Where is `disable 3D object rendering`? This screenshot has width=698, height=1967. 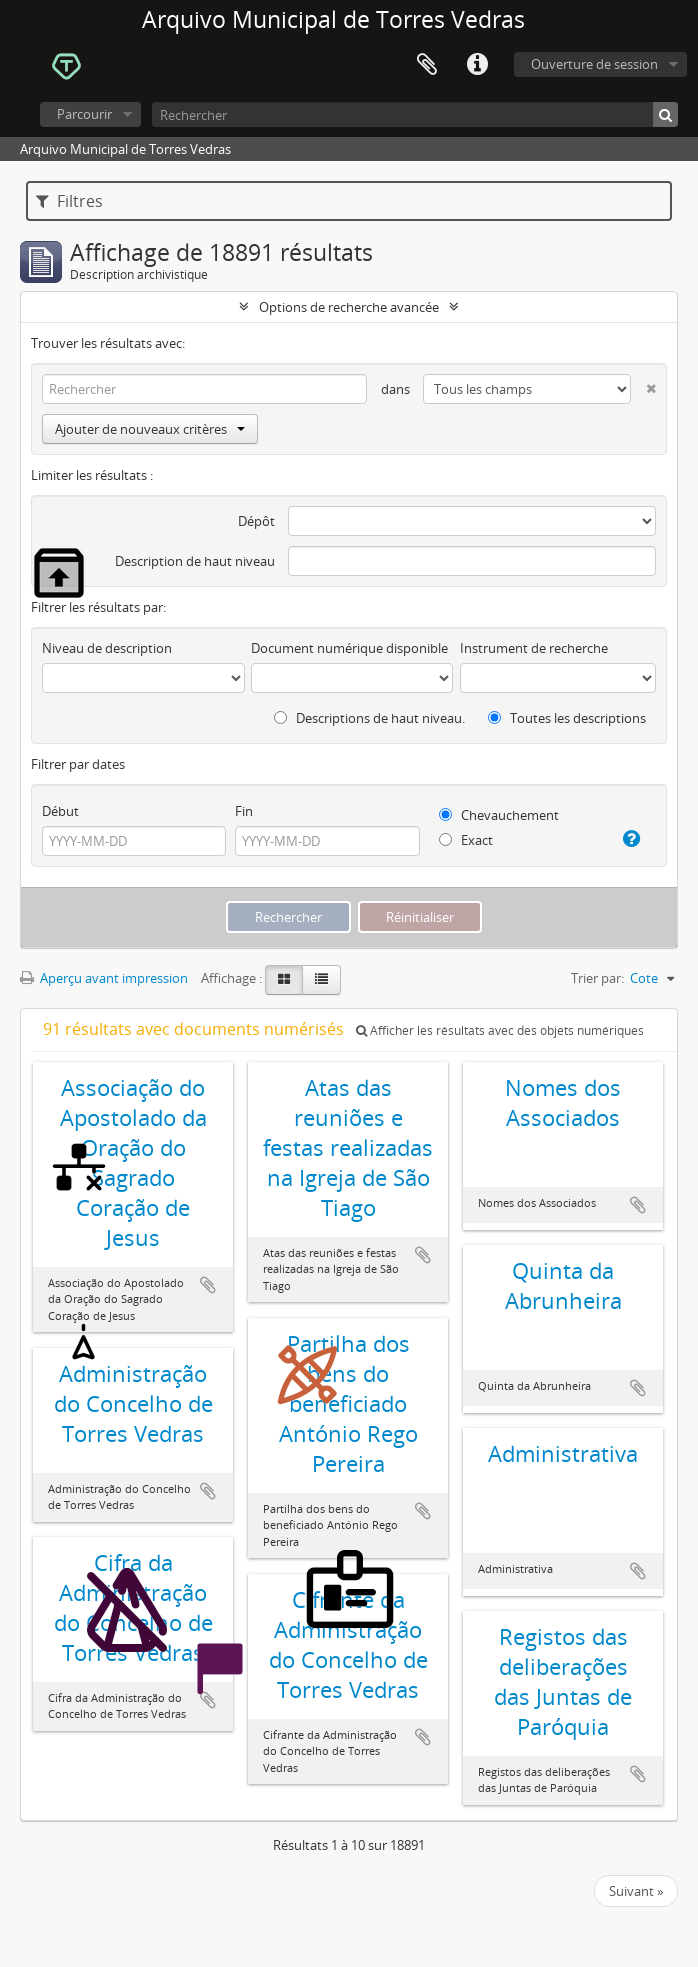
disable 3D object rendering is located at coordinates (127, 1612).